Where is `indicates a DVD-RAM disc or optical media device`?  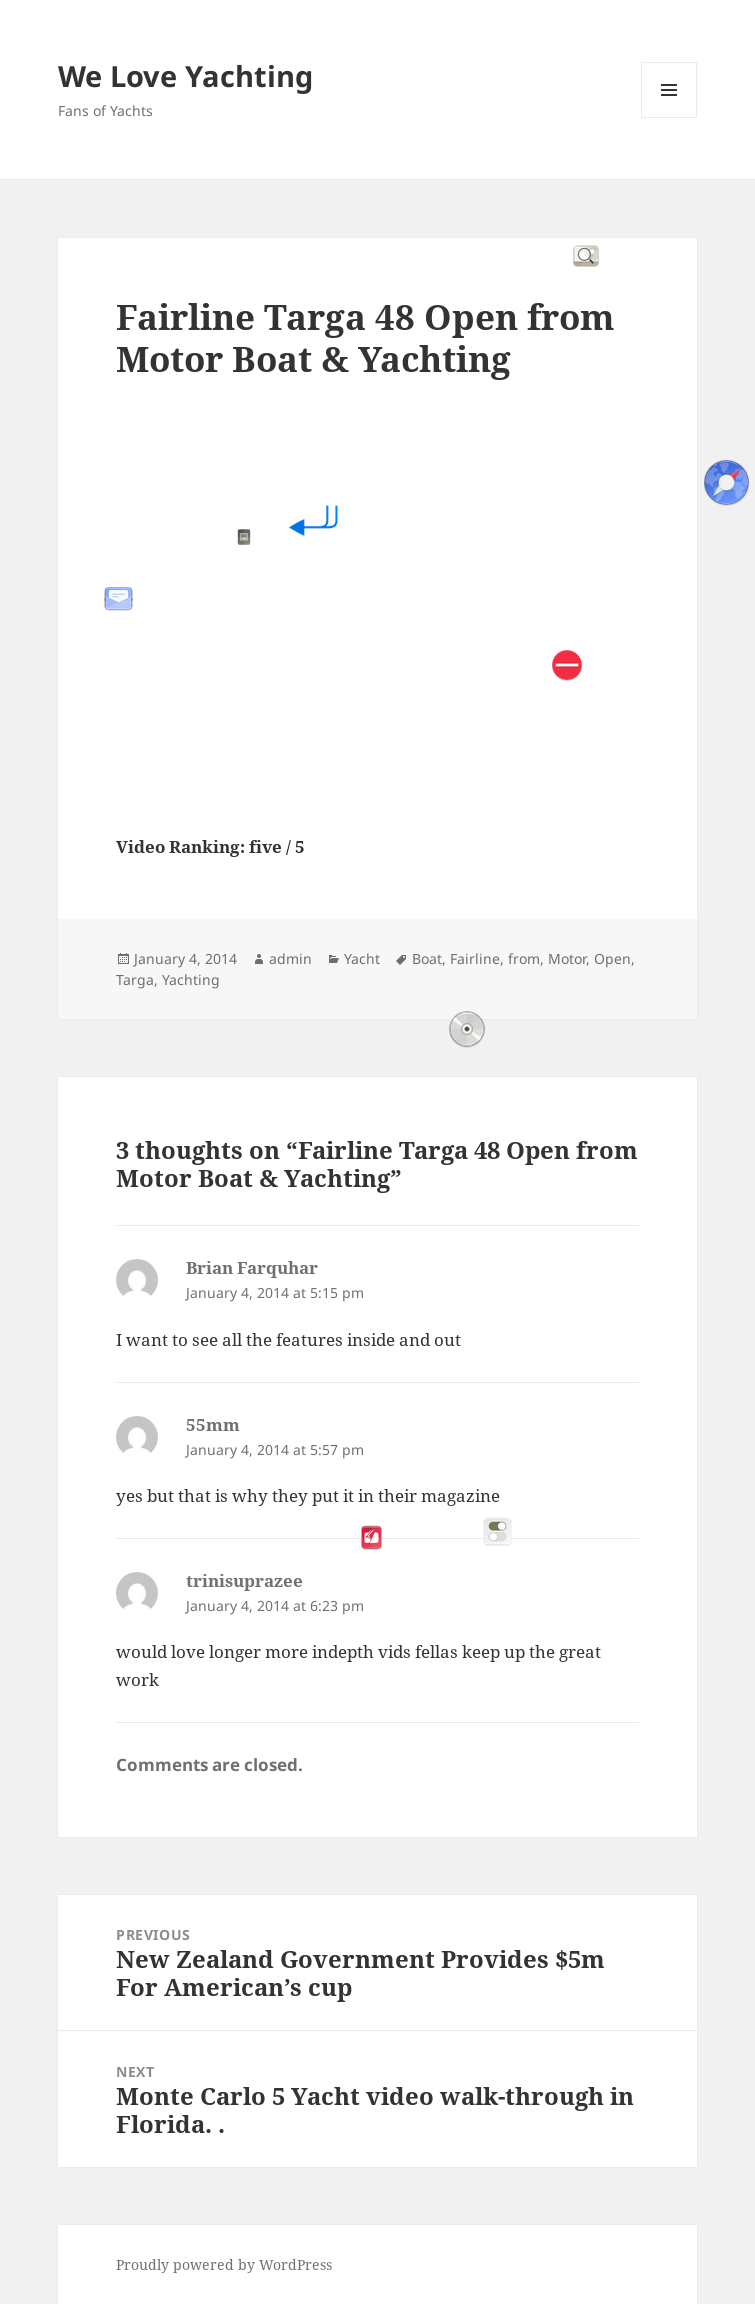
indicates a DVD-RAM disc or optical media device is located at coordinates (467, 1029).